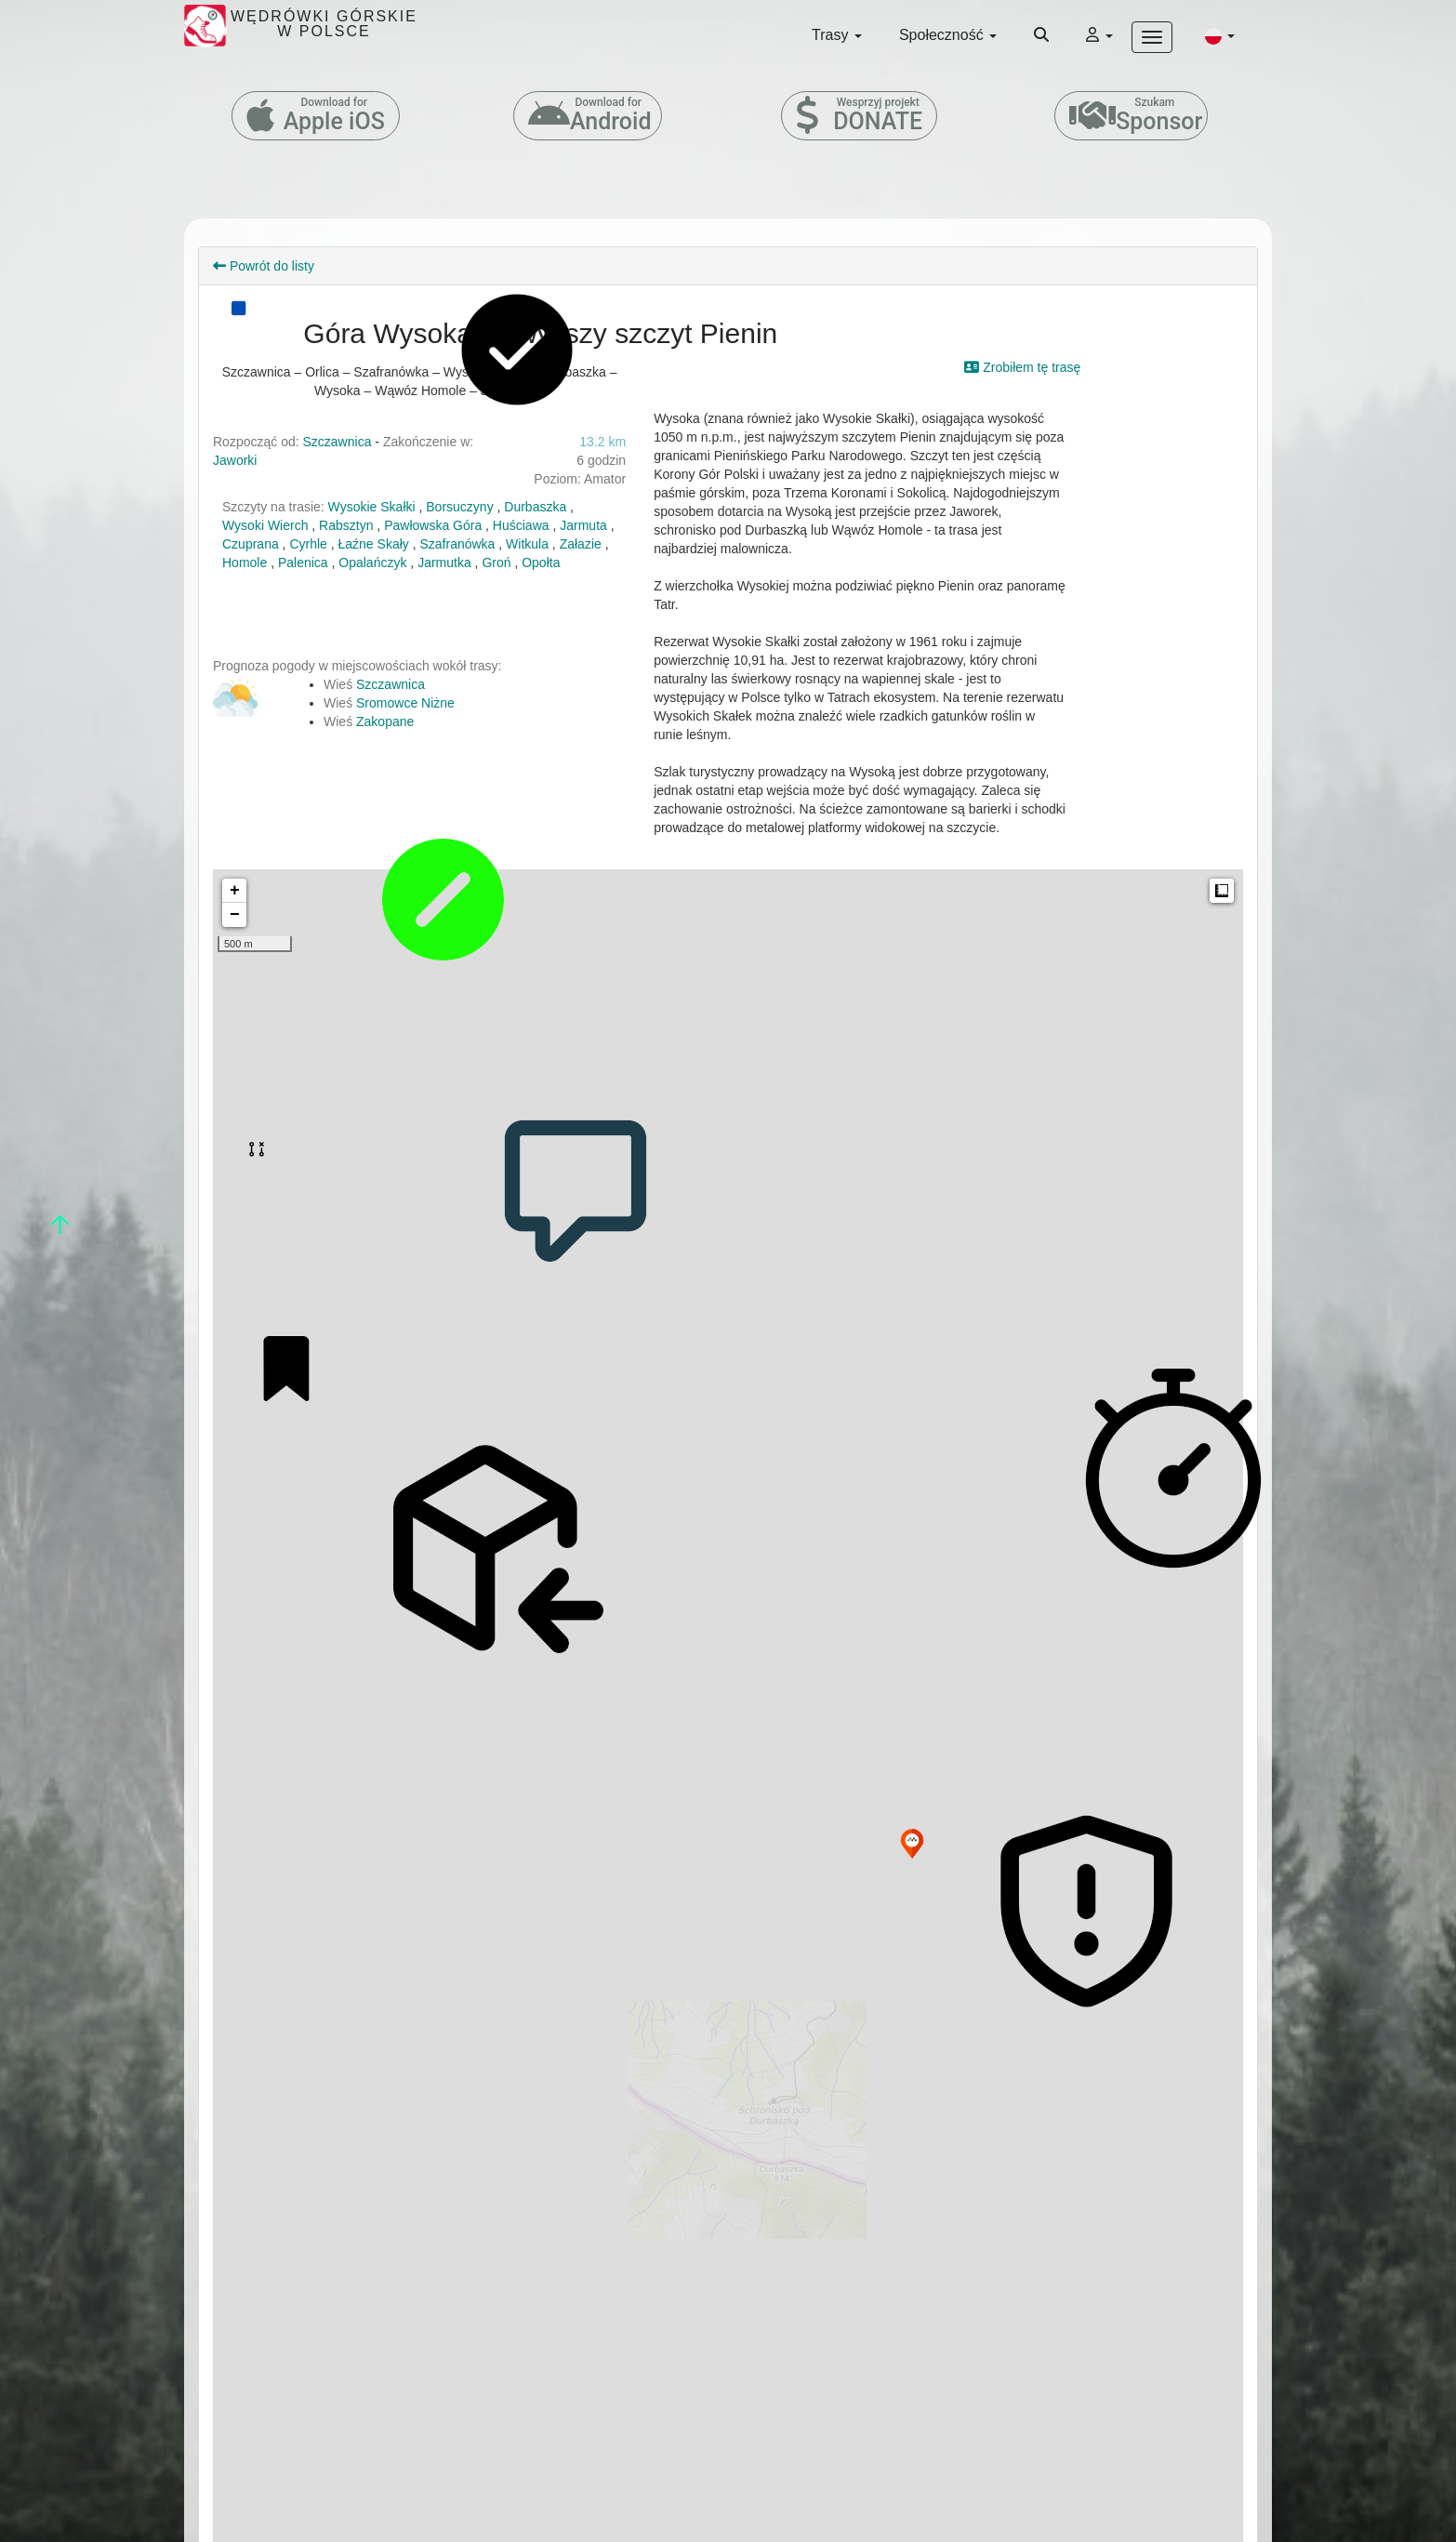 This screenshot has height=2542, width=1456. I want to click on indicates a closed or rejected pull request, so click(257, 1149).